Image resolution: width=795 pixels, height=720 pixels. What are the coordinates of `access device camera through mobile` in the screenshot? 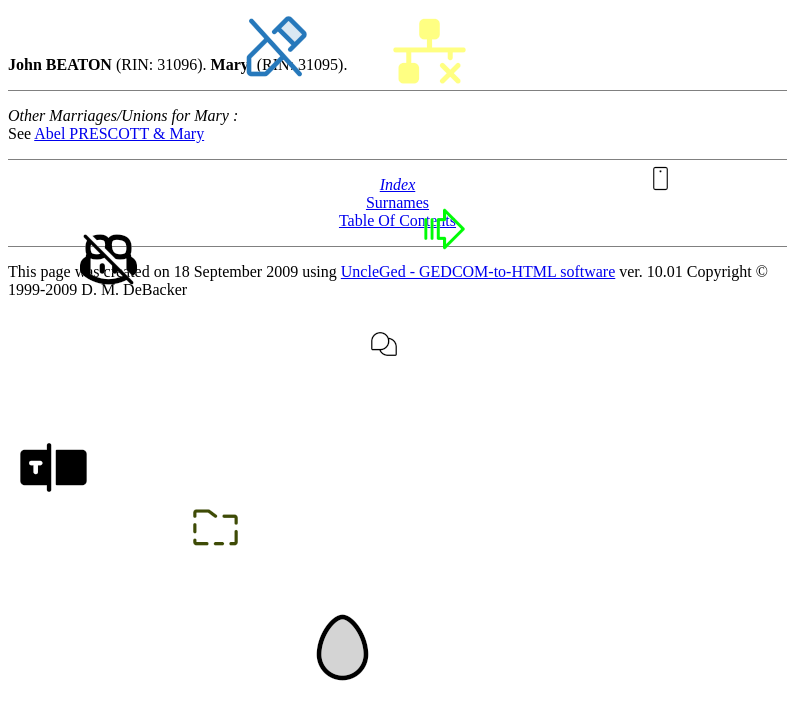 It's located at (660, 178).